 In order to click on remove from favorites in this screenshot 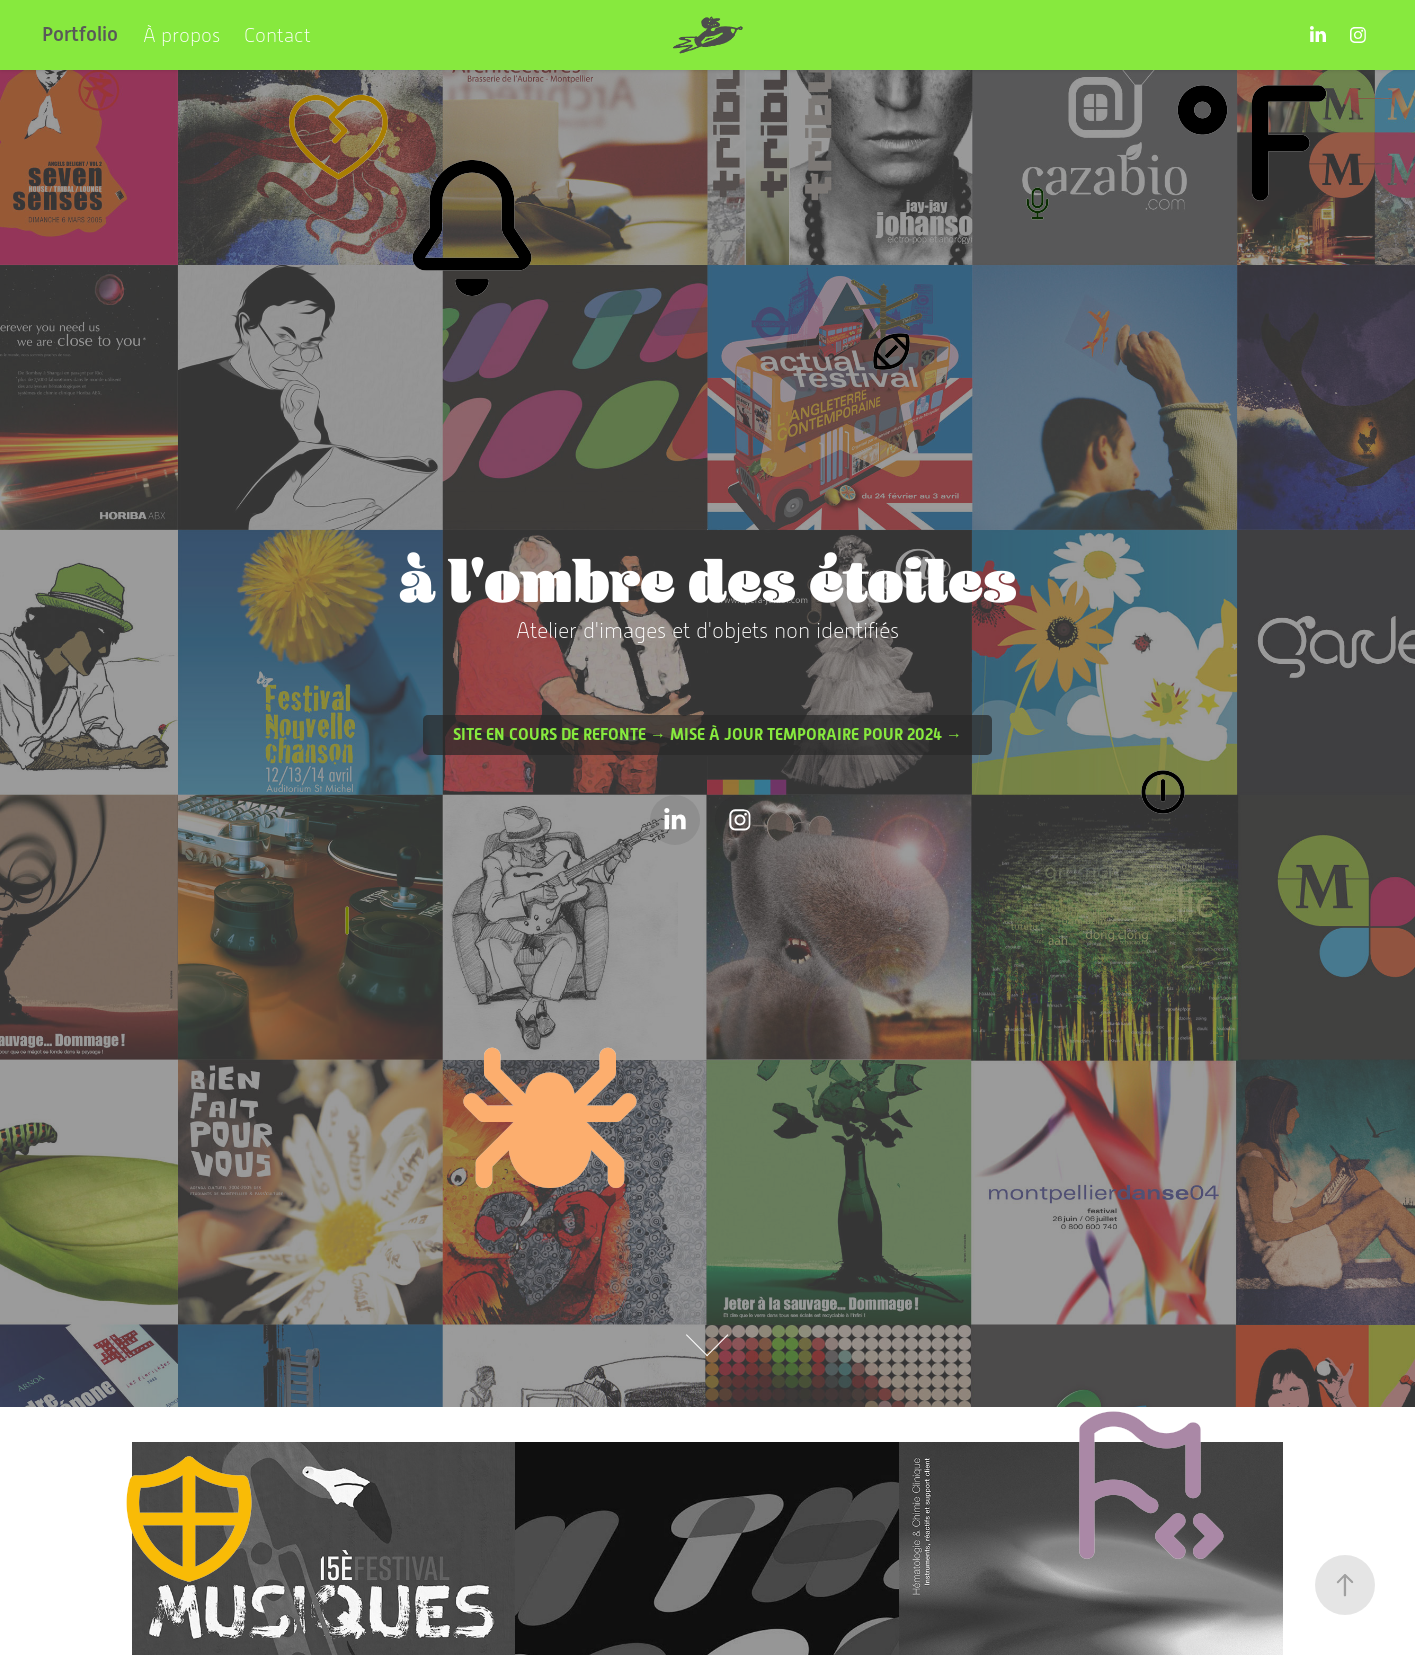, I will do `click(338, 133)`.